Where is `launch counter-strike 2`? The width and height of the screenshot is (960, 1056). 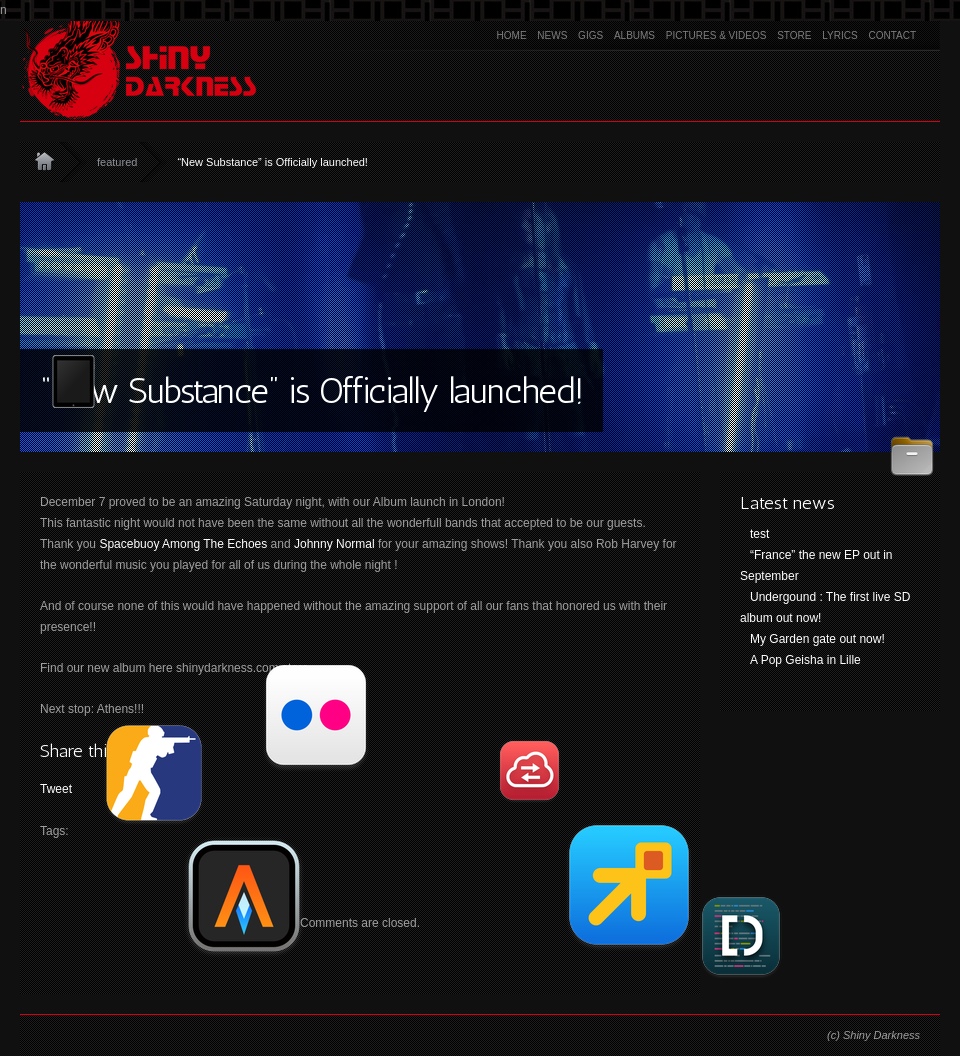 launch counter-strike 2 is located at coordinates (154, 773).